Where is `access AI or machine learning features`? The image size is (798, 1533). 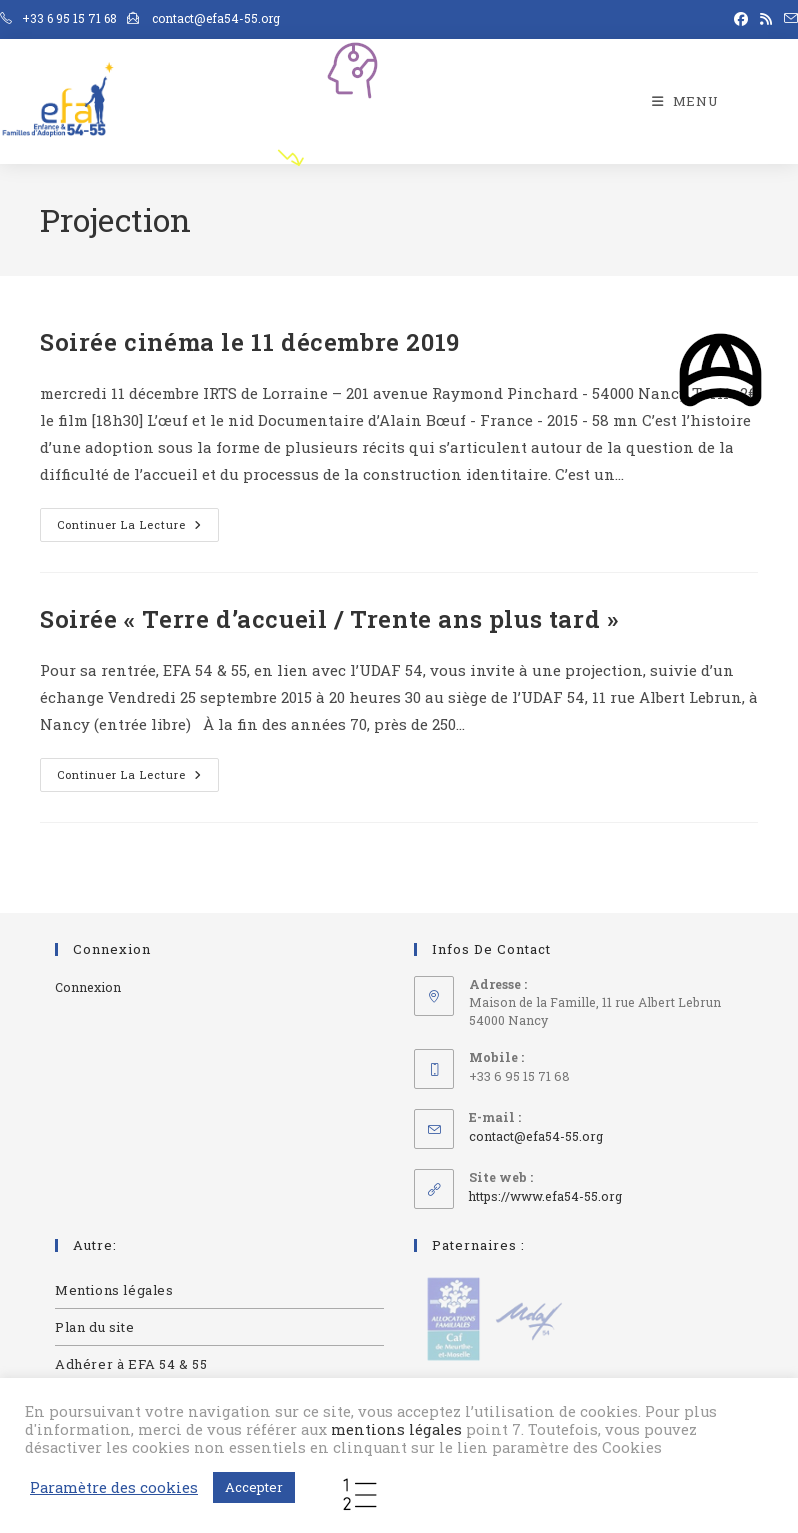
access AI or machine learning features is located at coordinates (353, 70).